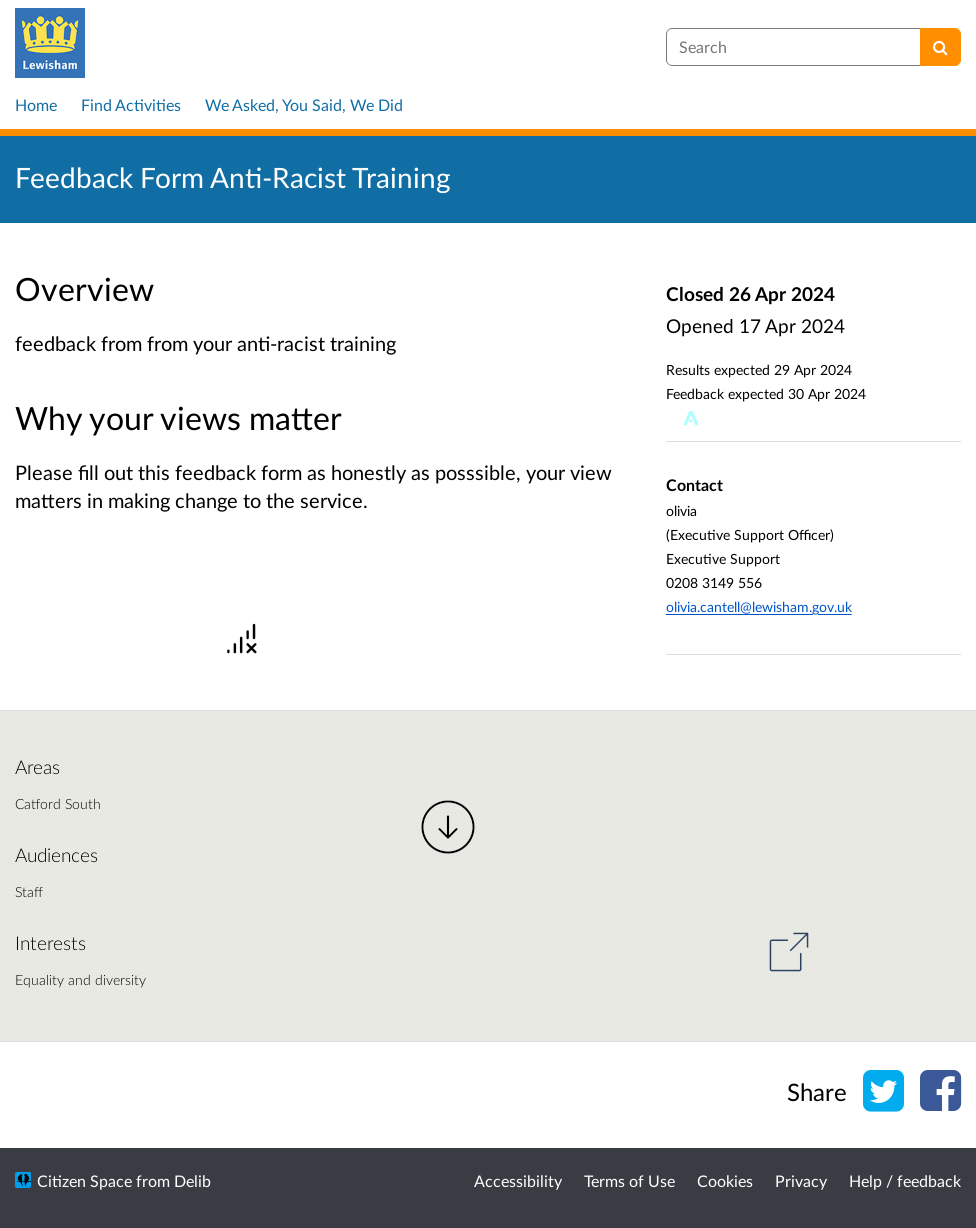 The height and width of the screenshot is (1228, 976). Describe the element at coordinates (448, 827) in the screenshot. I see `download file or content` at that location.